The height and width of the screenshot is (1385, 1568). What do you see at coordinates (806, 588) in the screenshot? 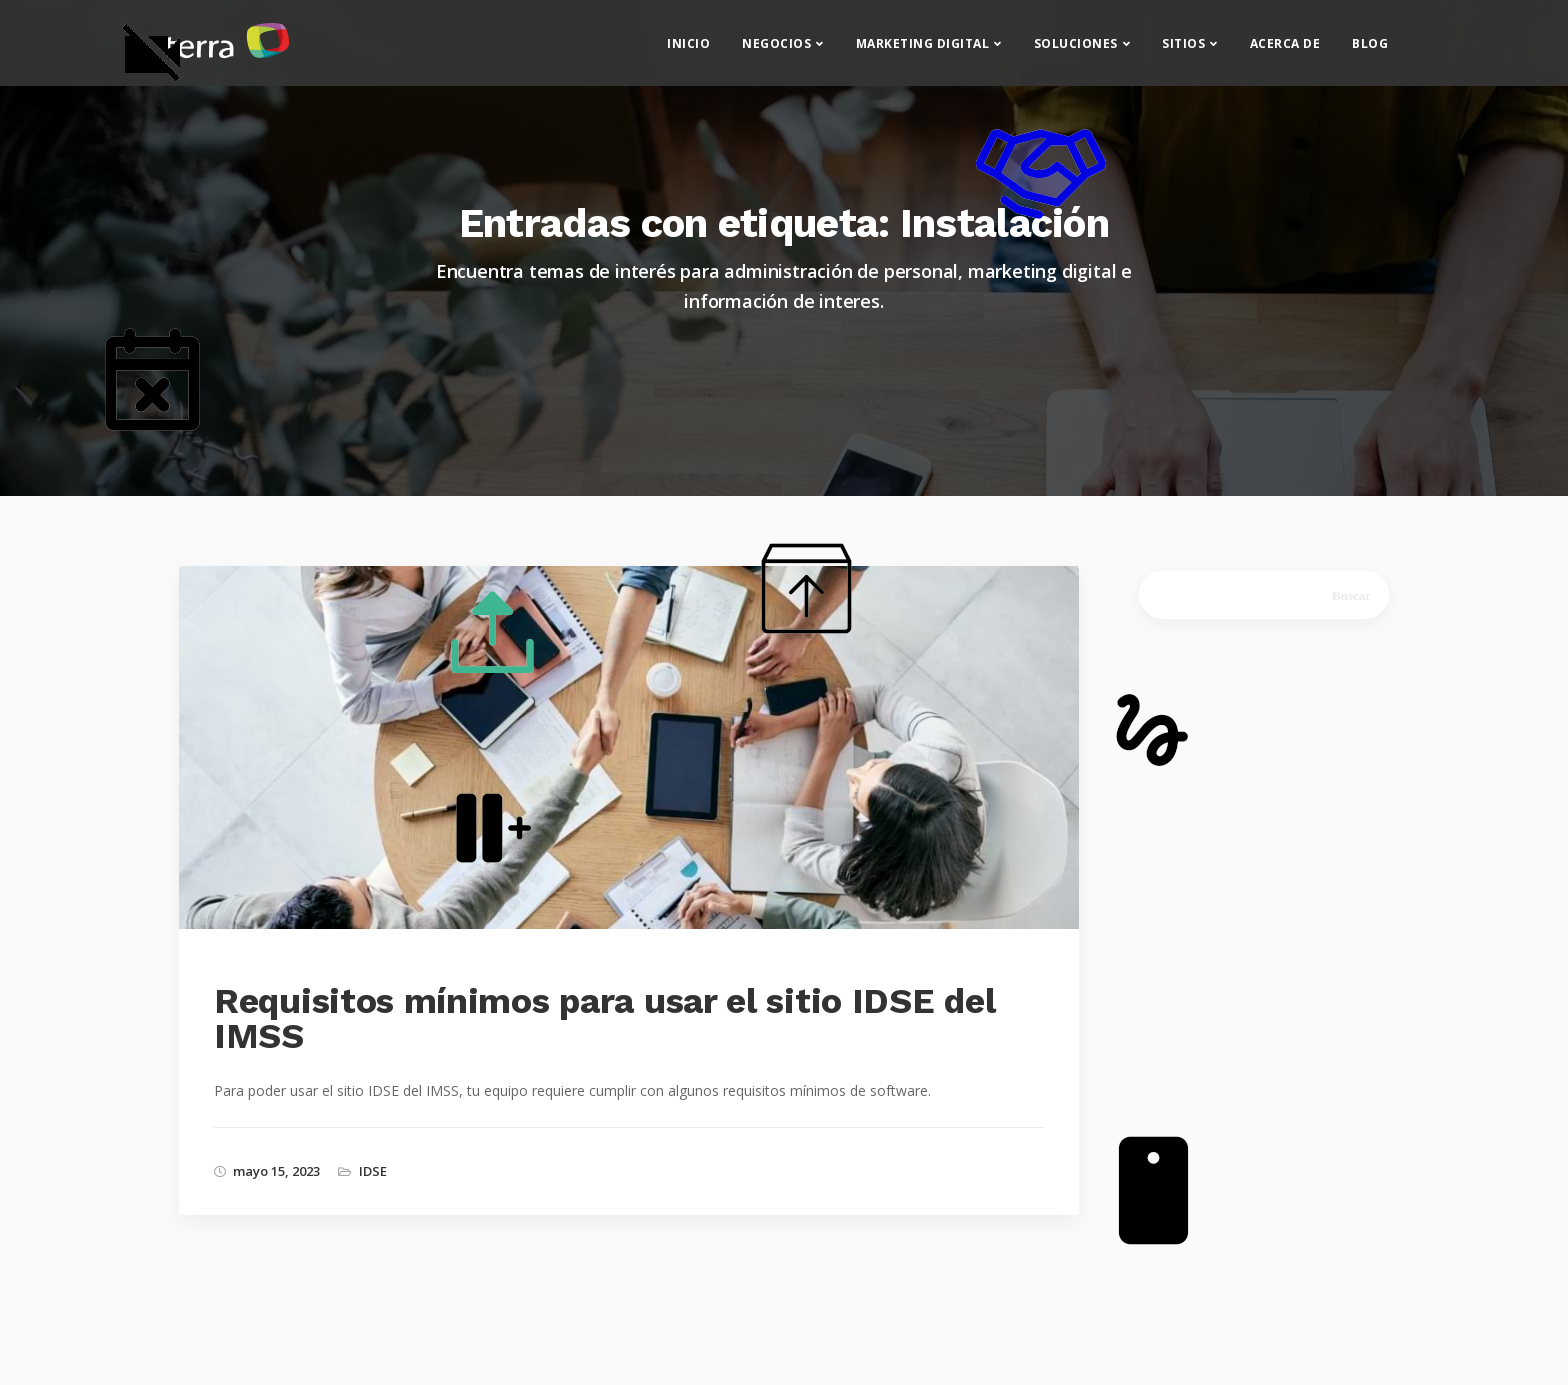
I see `upload files to storage` at bounding box center [806, 588].